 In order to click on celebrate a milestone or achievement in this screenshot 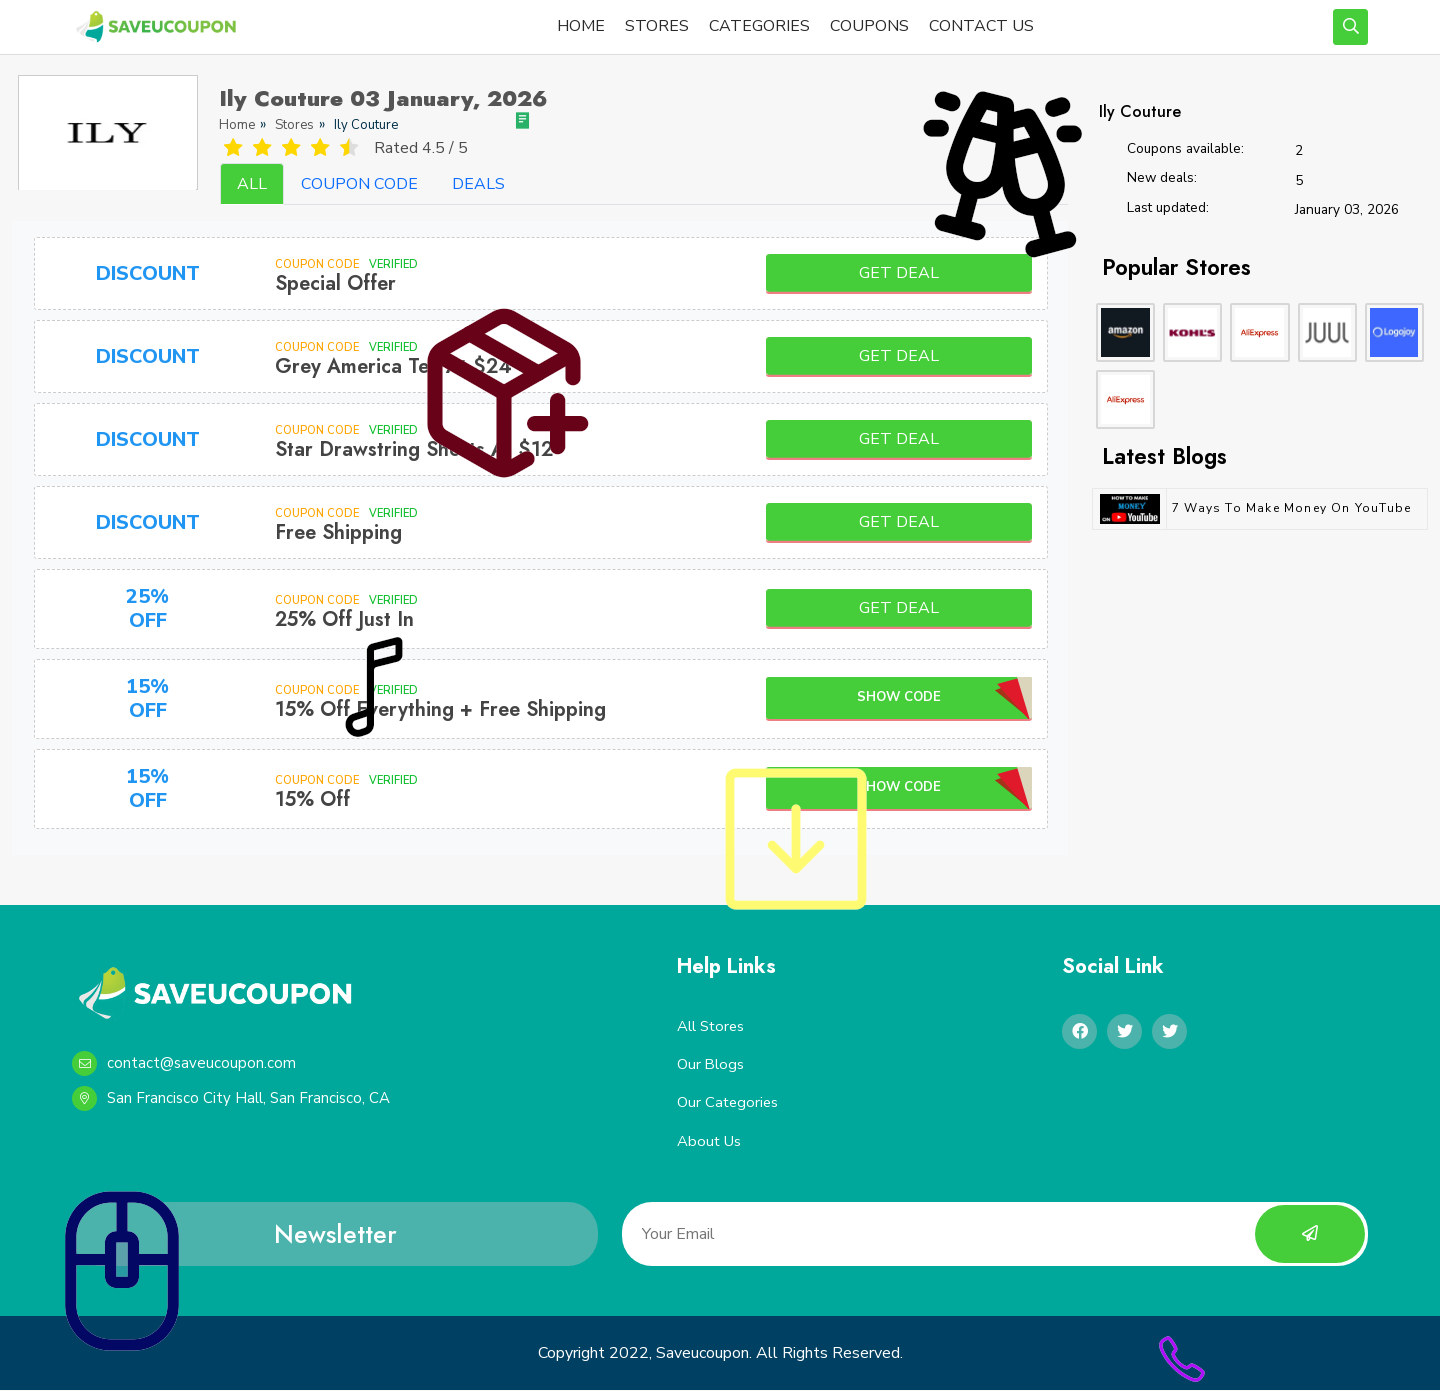, I will do `click(1005, 173)`.